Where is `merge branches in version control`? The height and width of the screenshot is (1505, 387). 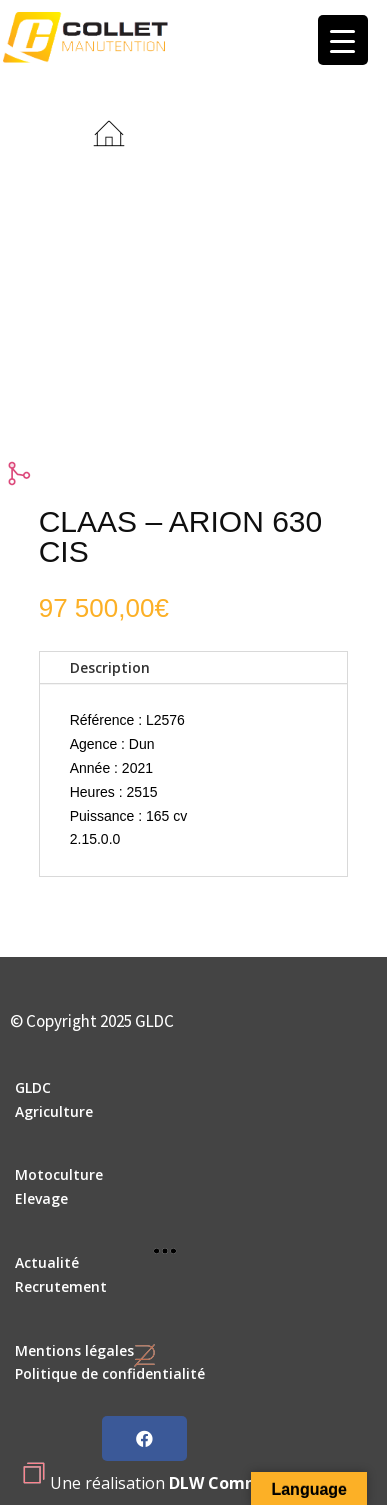 merge branches in version control is located at coordinates (17, 473).